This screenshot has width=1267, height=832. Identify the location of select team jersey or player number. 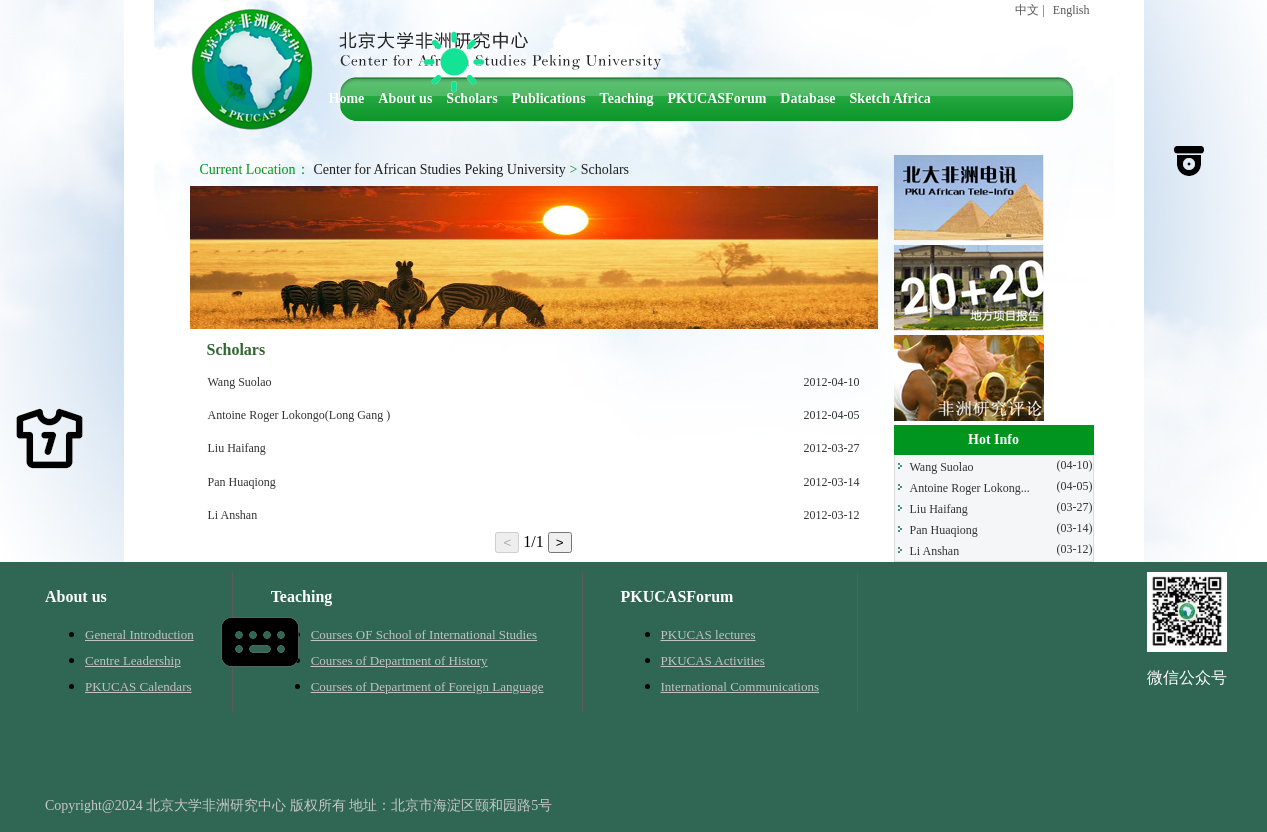
(49, 438).